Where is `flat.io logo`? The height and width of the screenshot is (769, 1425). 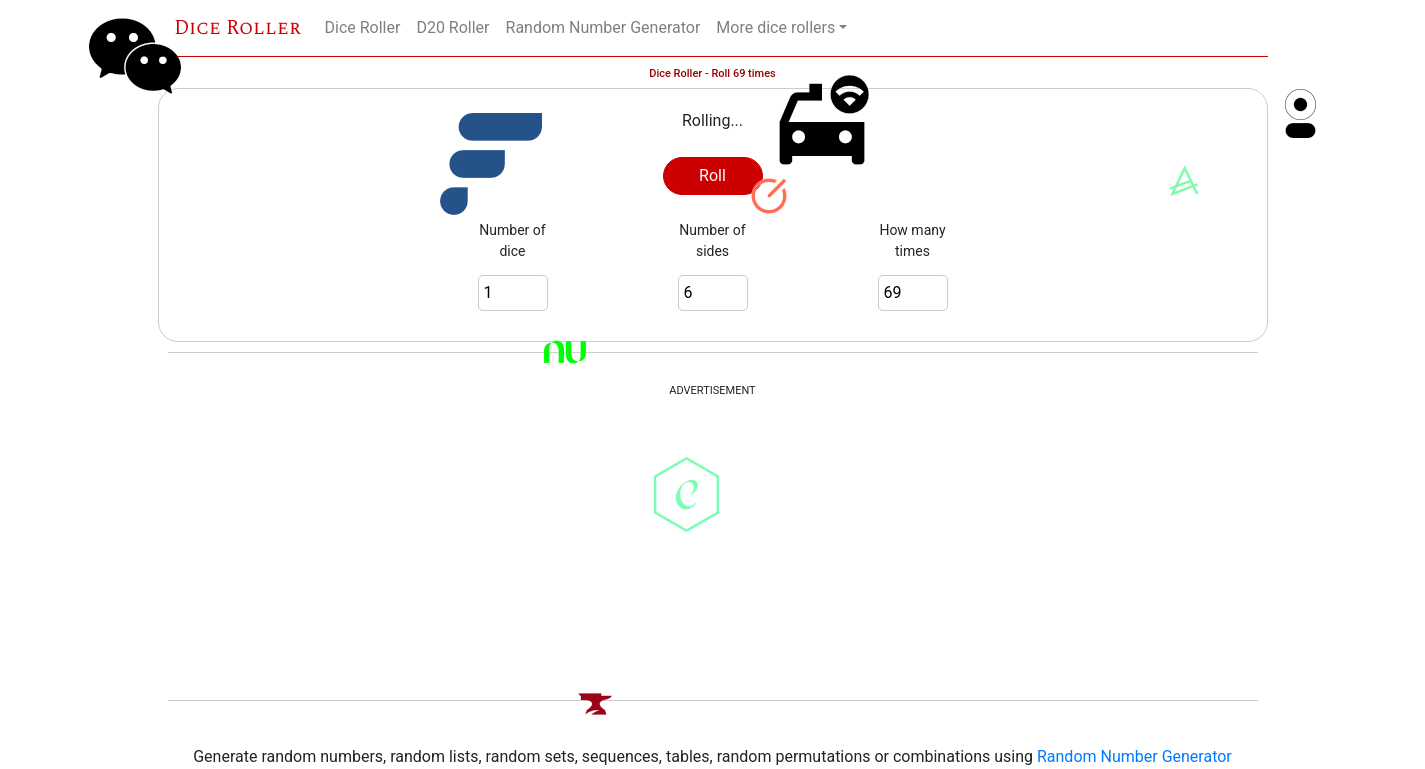 flat.io logo is located at coordinates (491, 164).